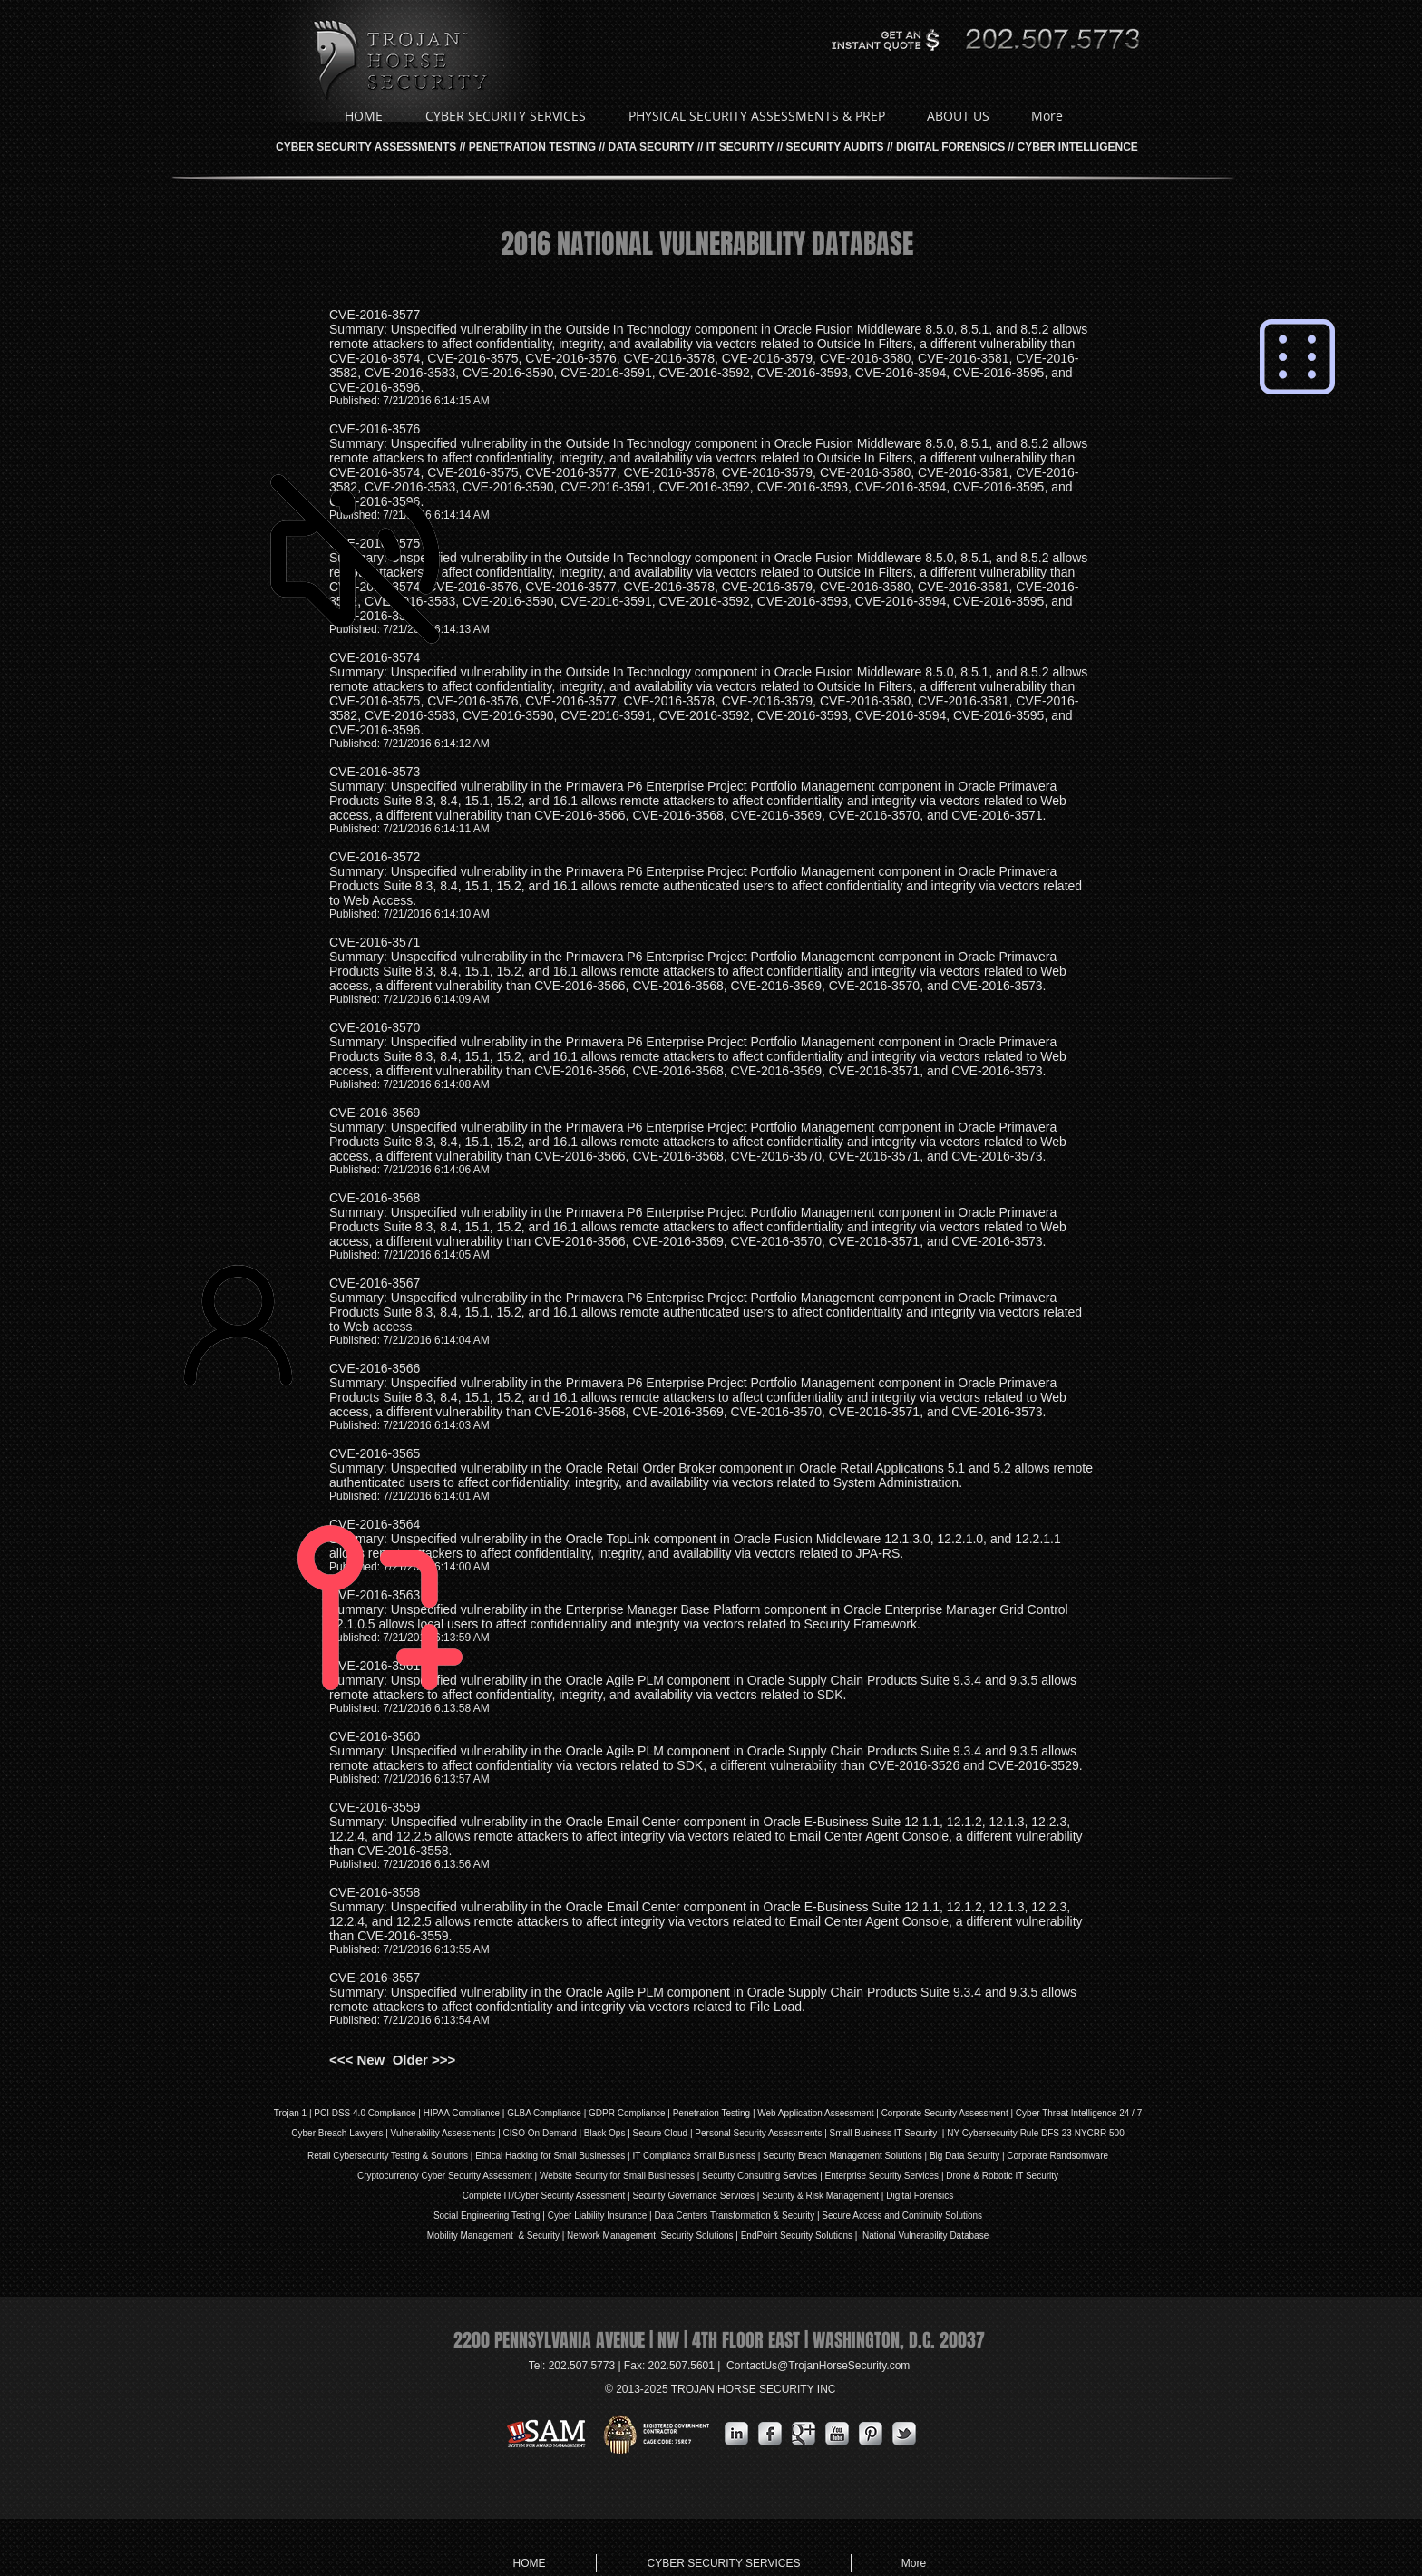 The image size is (1422, 2576). What do you see at coordinates (238, 1325) in the screenshot?
I see `view your profile` at bounding box center [238, 1325].